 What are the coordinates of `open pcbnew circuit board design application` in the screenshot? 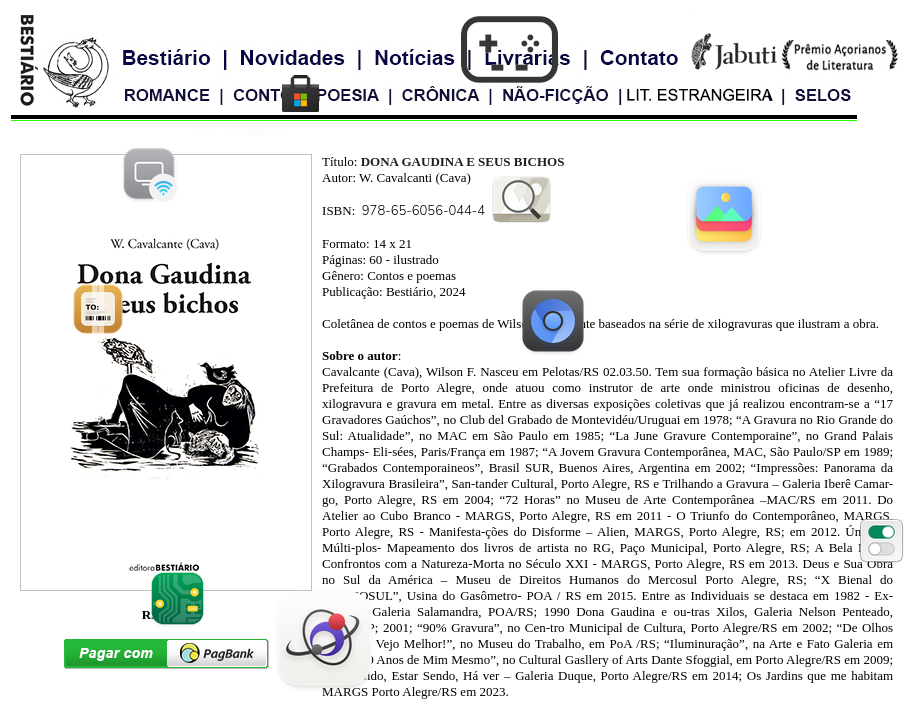 It's located at (177, 598).